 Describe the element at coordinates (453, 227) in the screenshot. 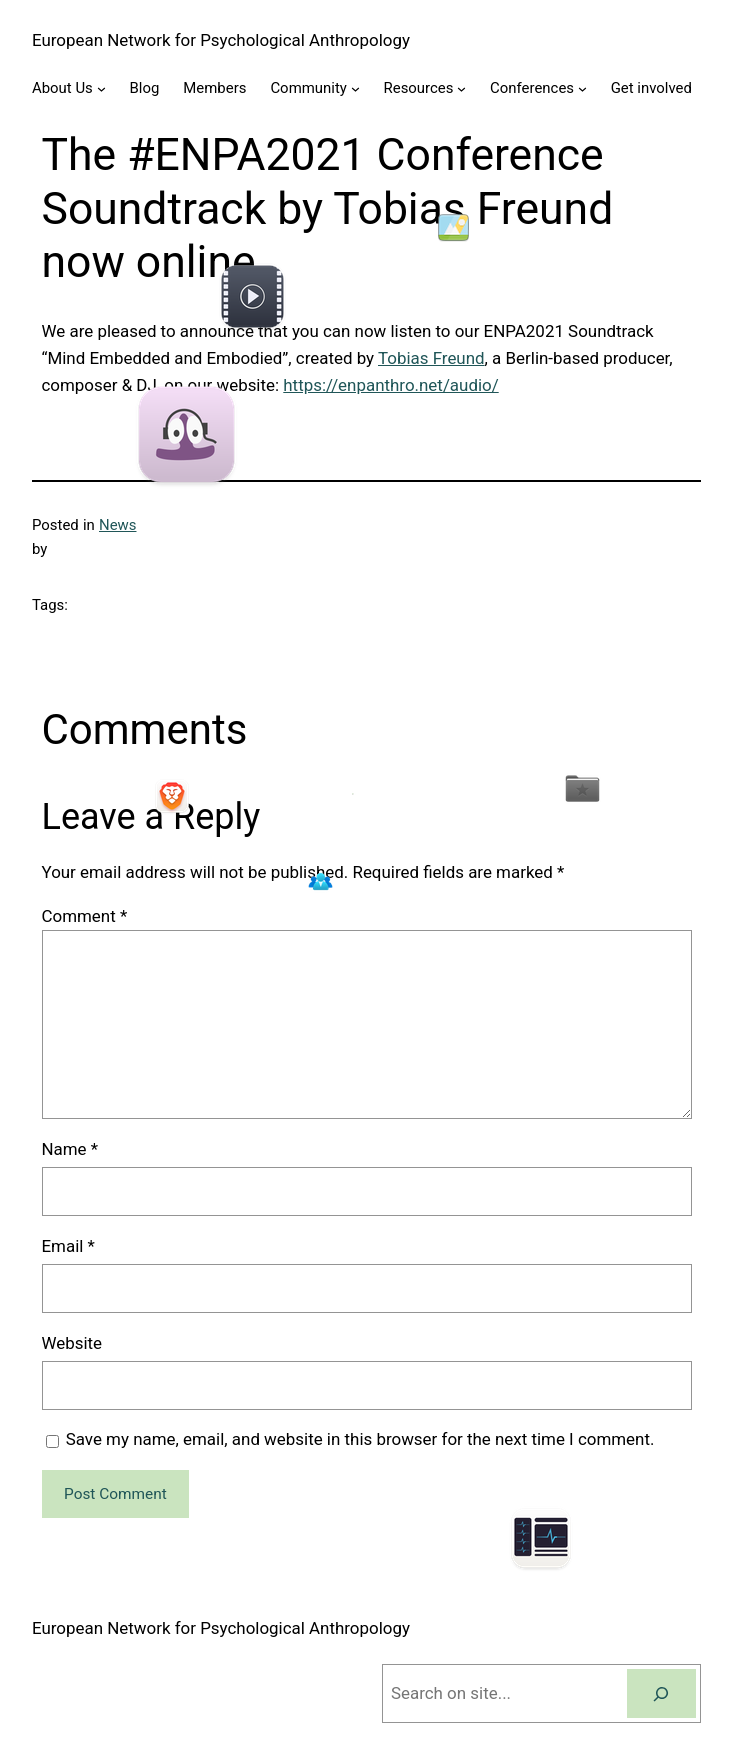

I see `open photo manager application` at that location.